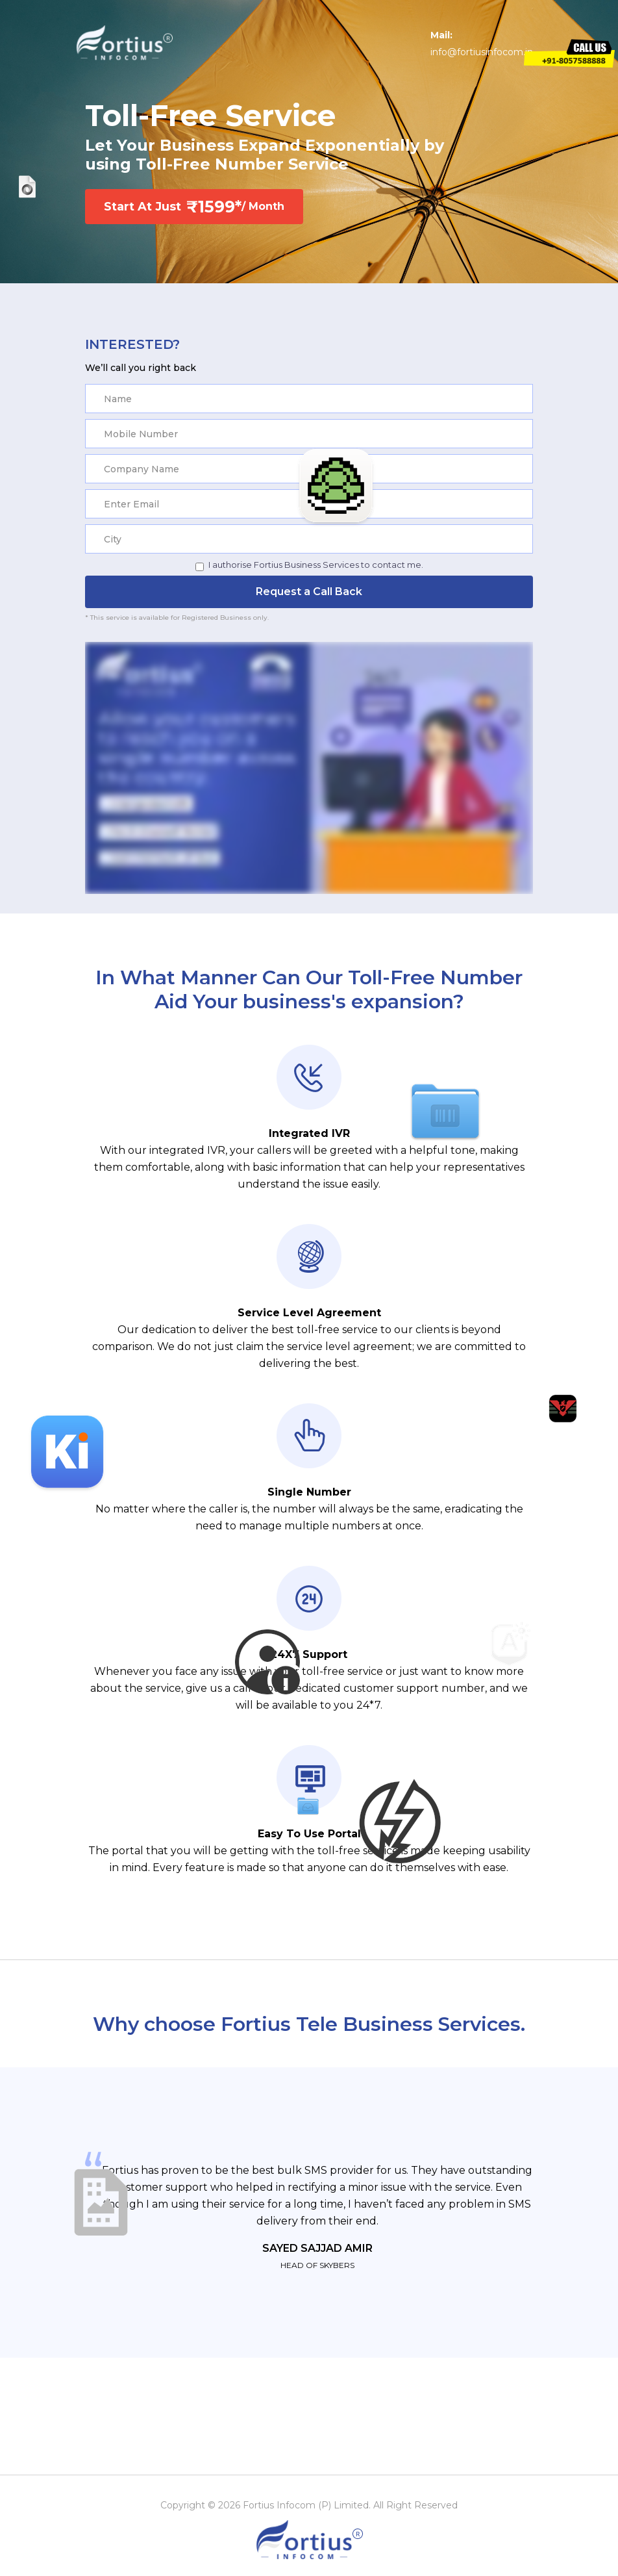  Describe the element at coordinates (27, 187) in the screenshot. I see `a JSON file type indicator` at that location.